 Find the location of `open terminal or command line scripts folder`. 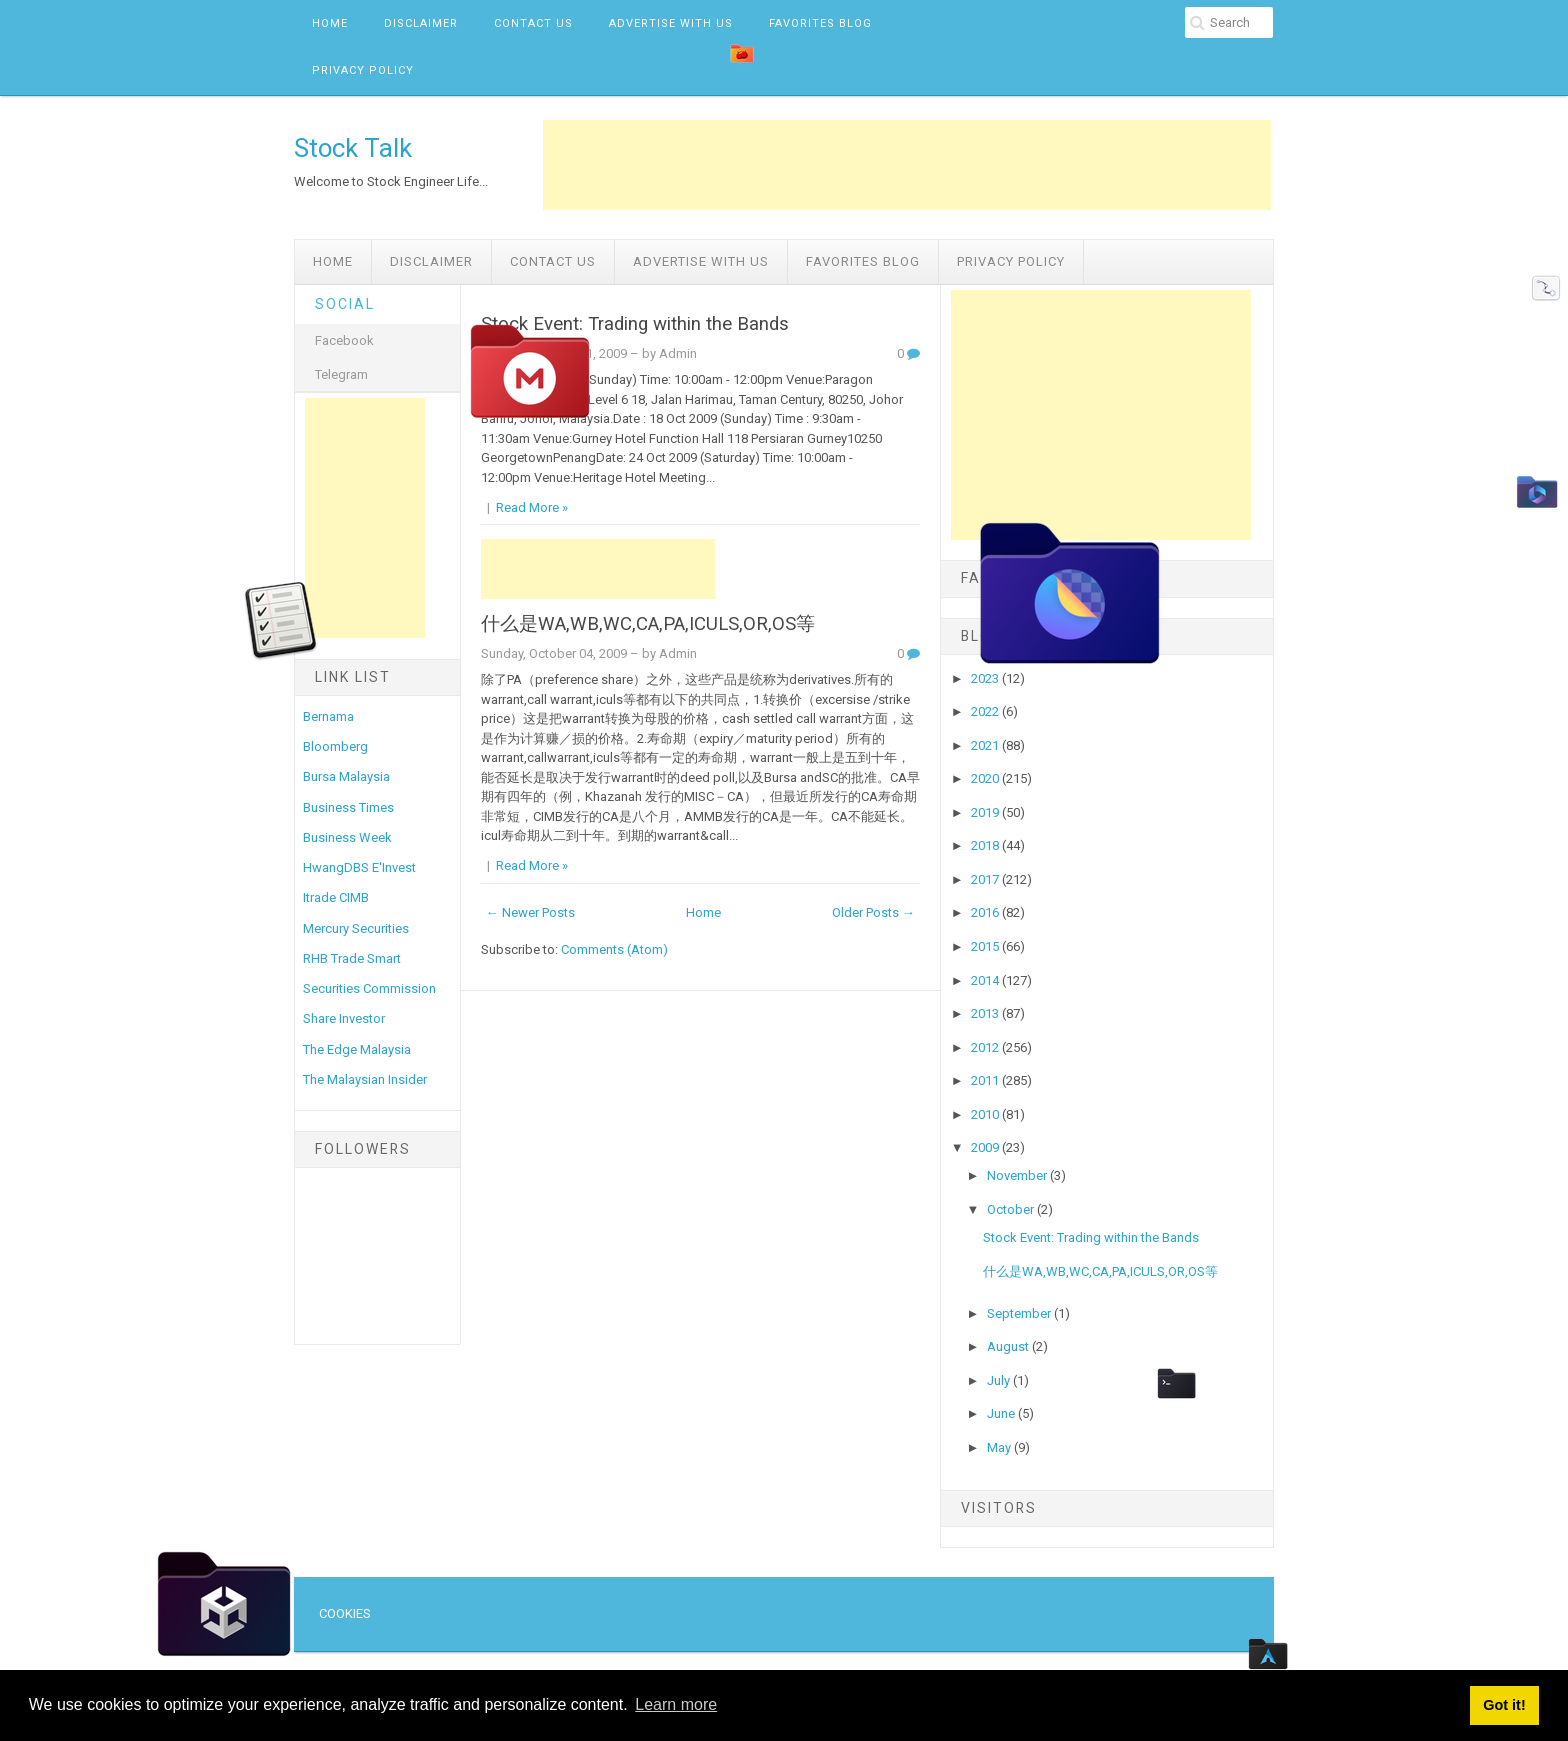

open terminal or command line scripts folder is located at coordinates (1176, 1384).